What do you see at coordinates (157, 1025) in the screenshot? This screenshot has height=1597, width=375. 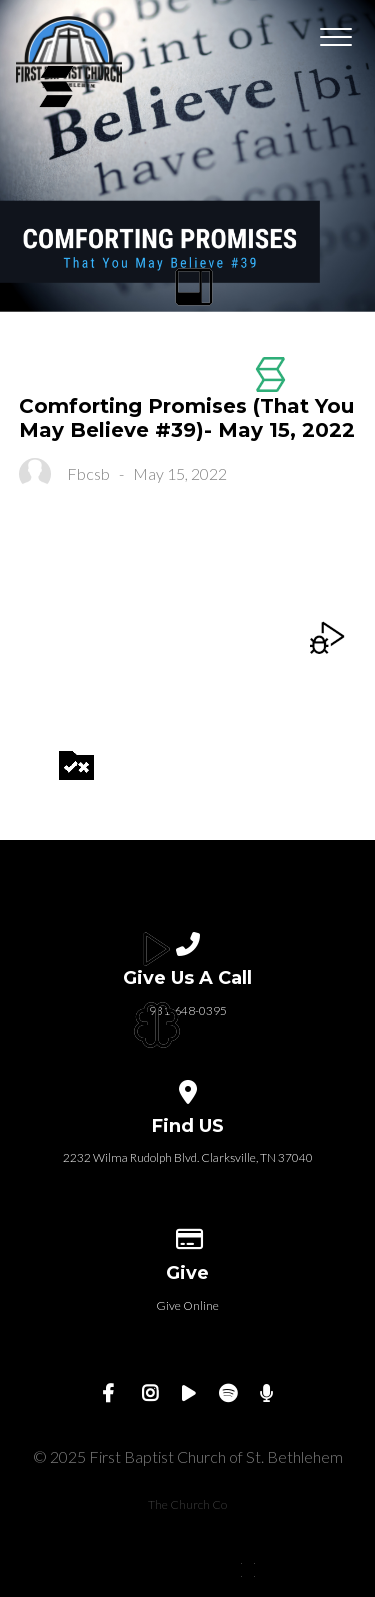 I see `indicates AI or system is processing a request` at bounding box center [157, 1025].